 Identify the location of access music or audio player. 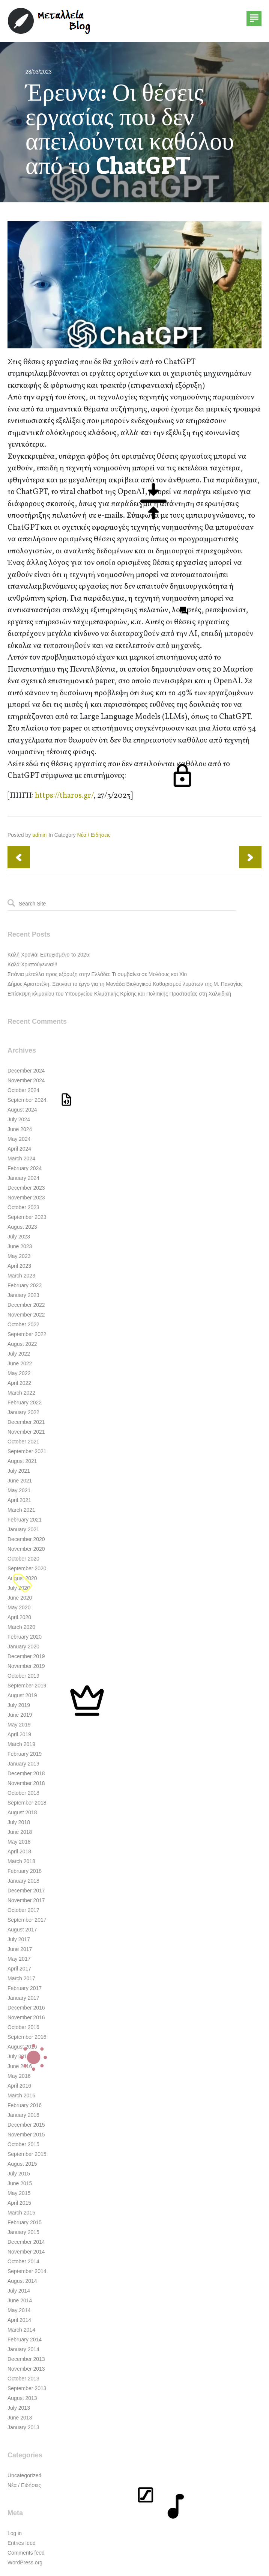
(176, 2506).